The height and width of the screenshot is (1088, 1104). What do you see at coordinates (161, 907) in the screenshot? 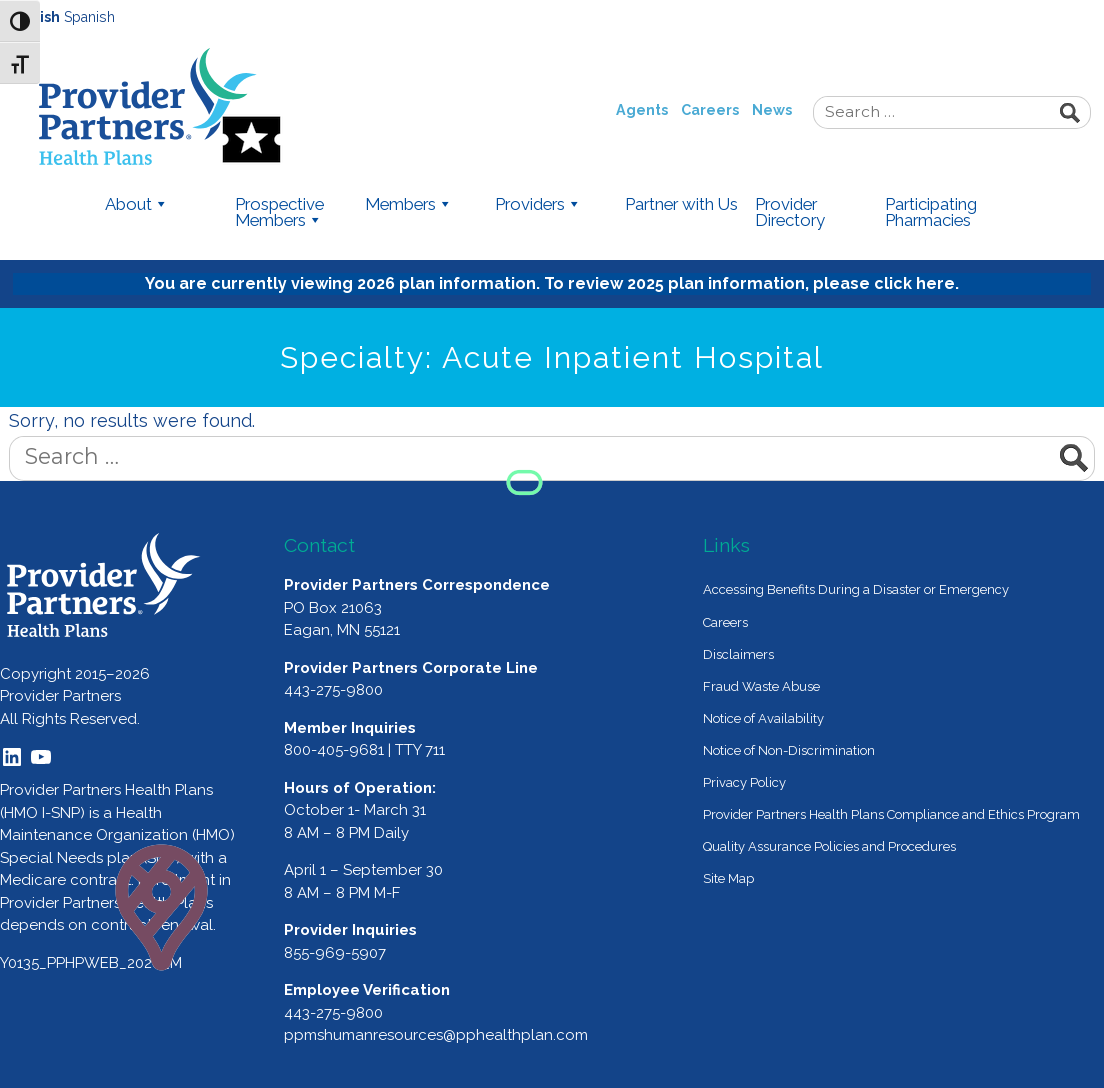
I see `open google maps` at bounding box center [161, 907].